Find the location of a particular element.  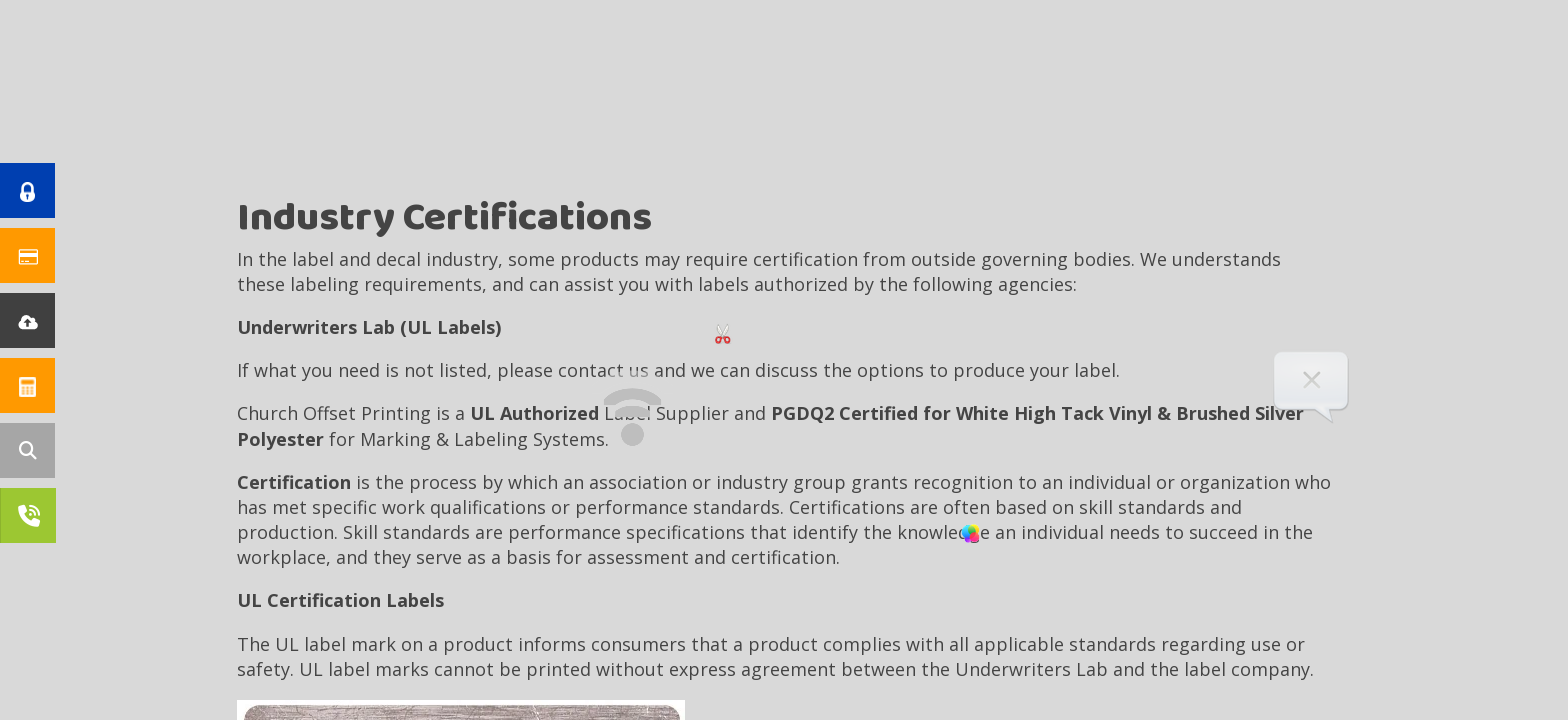

cut selected content to clipboard is located at coordinates (722, 333).